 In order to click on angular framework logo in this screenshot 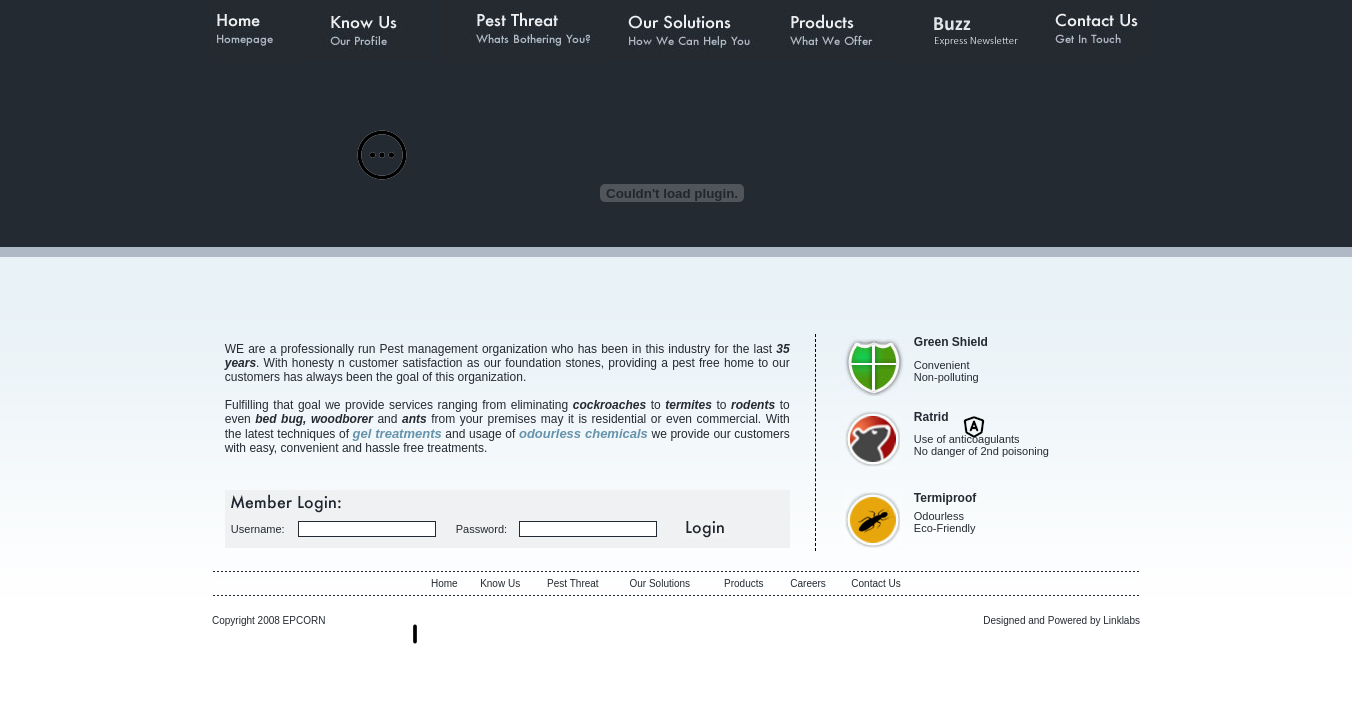, I will do `click(974, 427)`.